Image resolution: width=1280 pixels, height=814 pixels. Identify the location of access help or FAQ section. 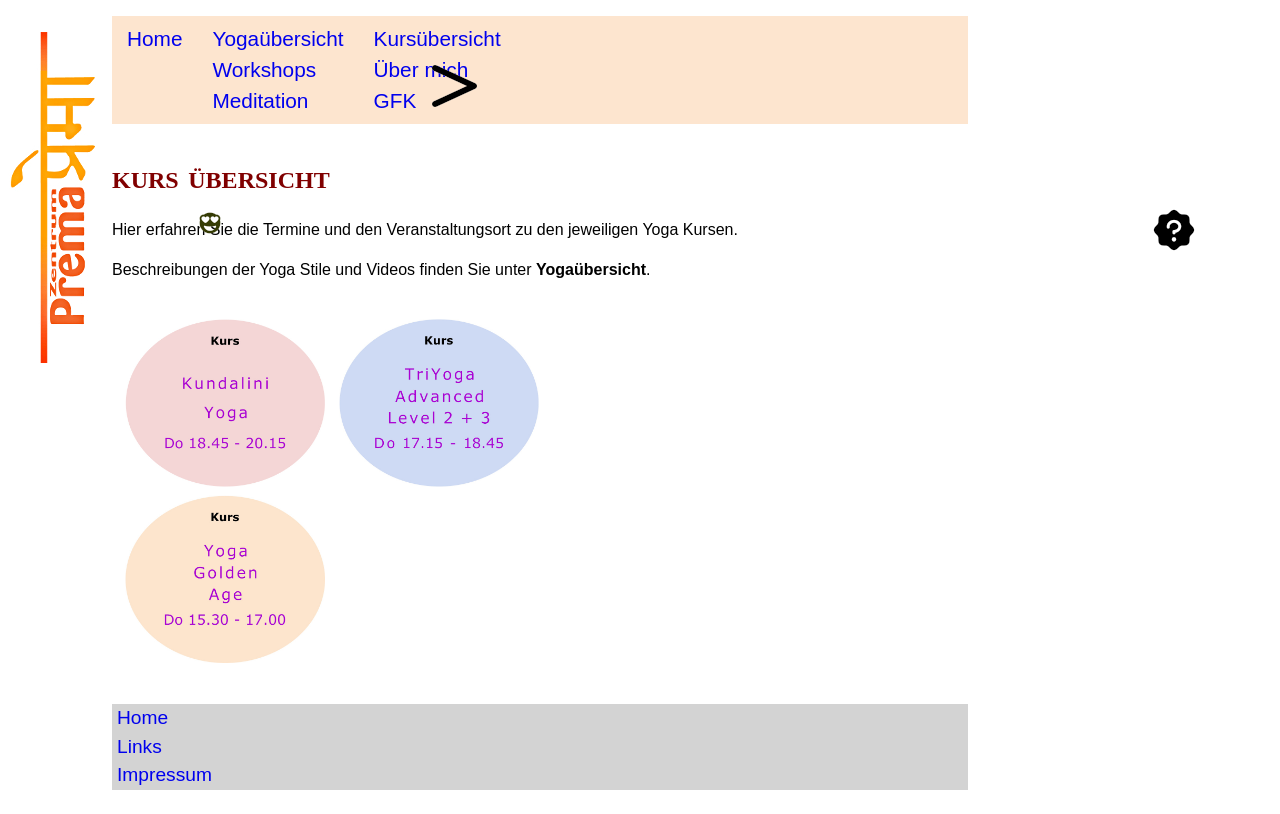
(1174, 230).